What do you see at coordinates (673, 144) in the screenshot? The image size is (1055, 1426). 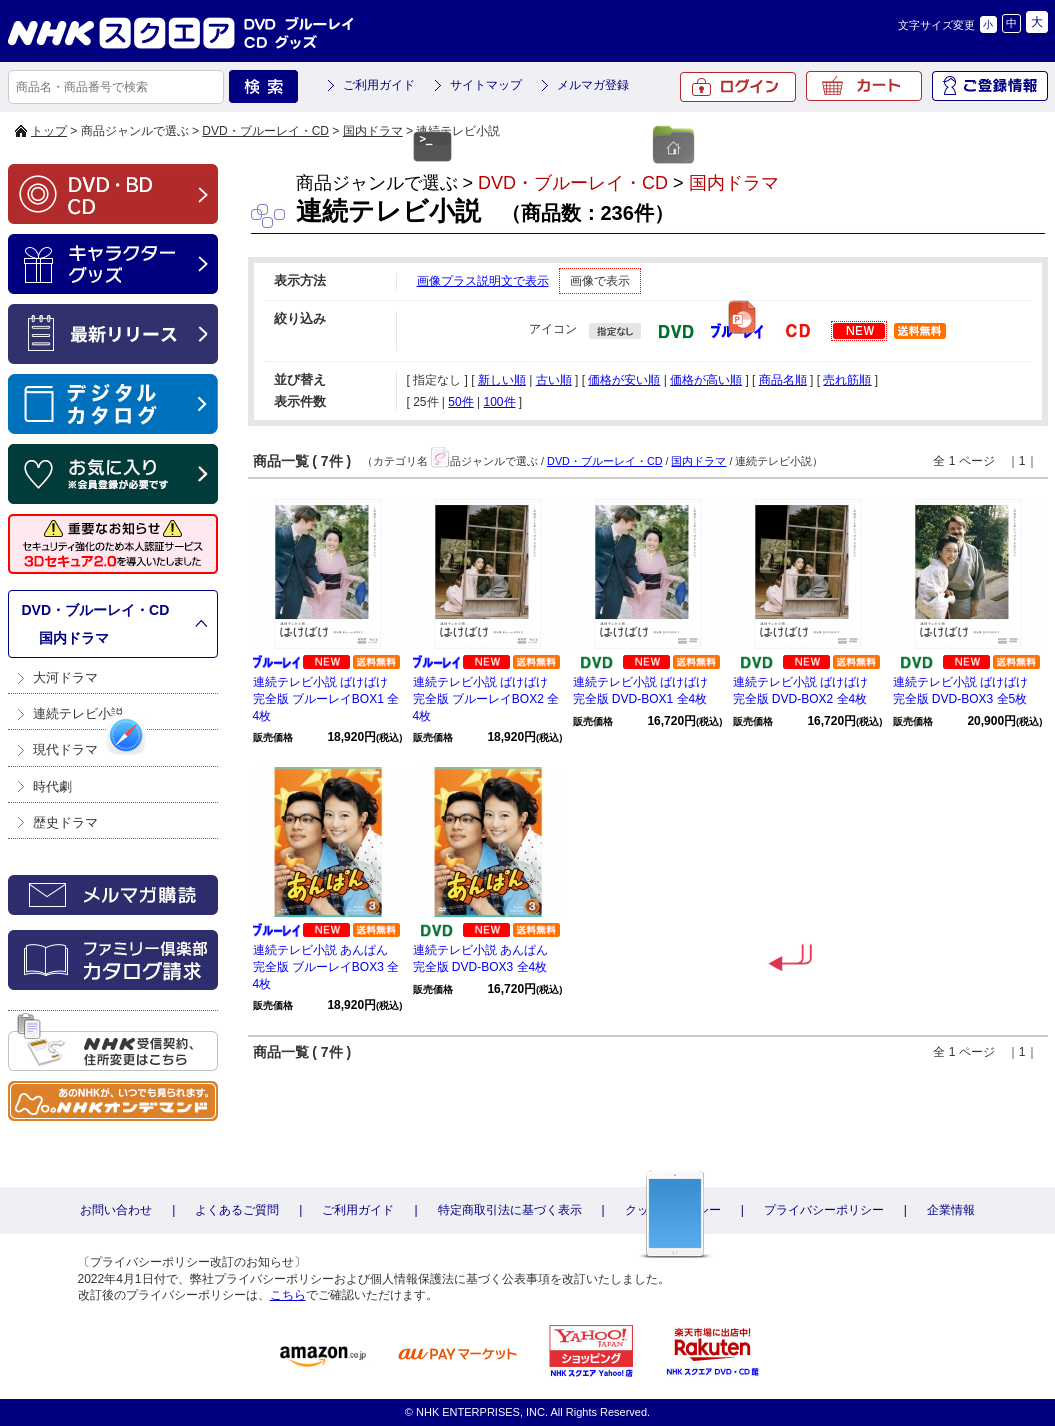 I see `access your home folder` at bounding box center [673, 144].